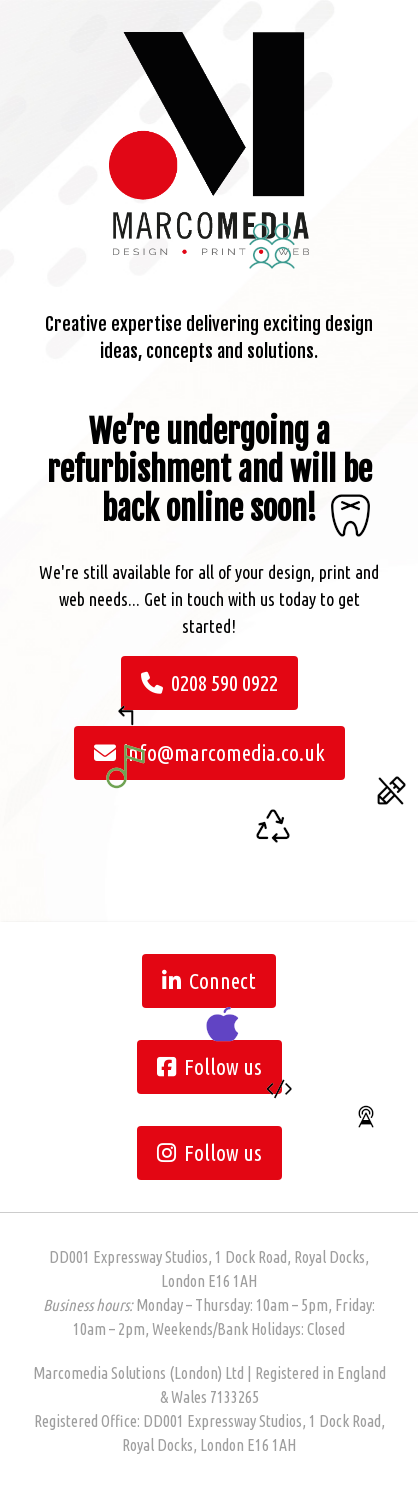 This screenshot has width=418, height=1489. I want to click on view or edit source code, so click(279, 1088).